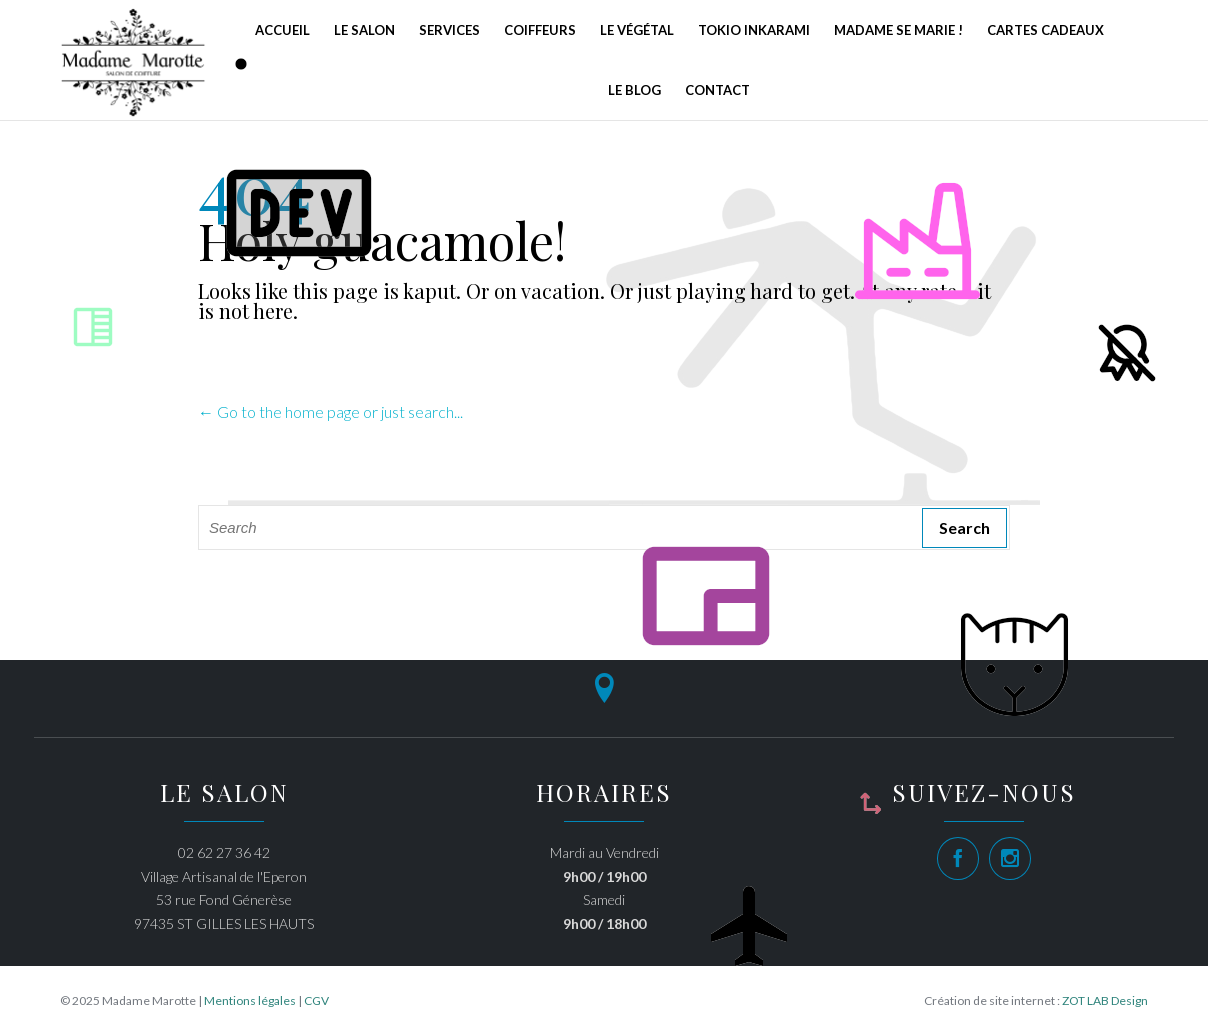  Describe the element at coordinates (93, 327) in the screenshot. I see `toggle between split-screen or half-view mode` at that location.